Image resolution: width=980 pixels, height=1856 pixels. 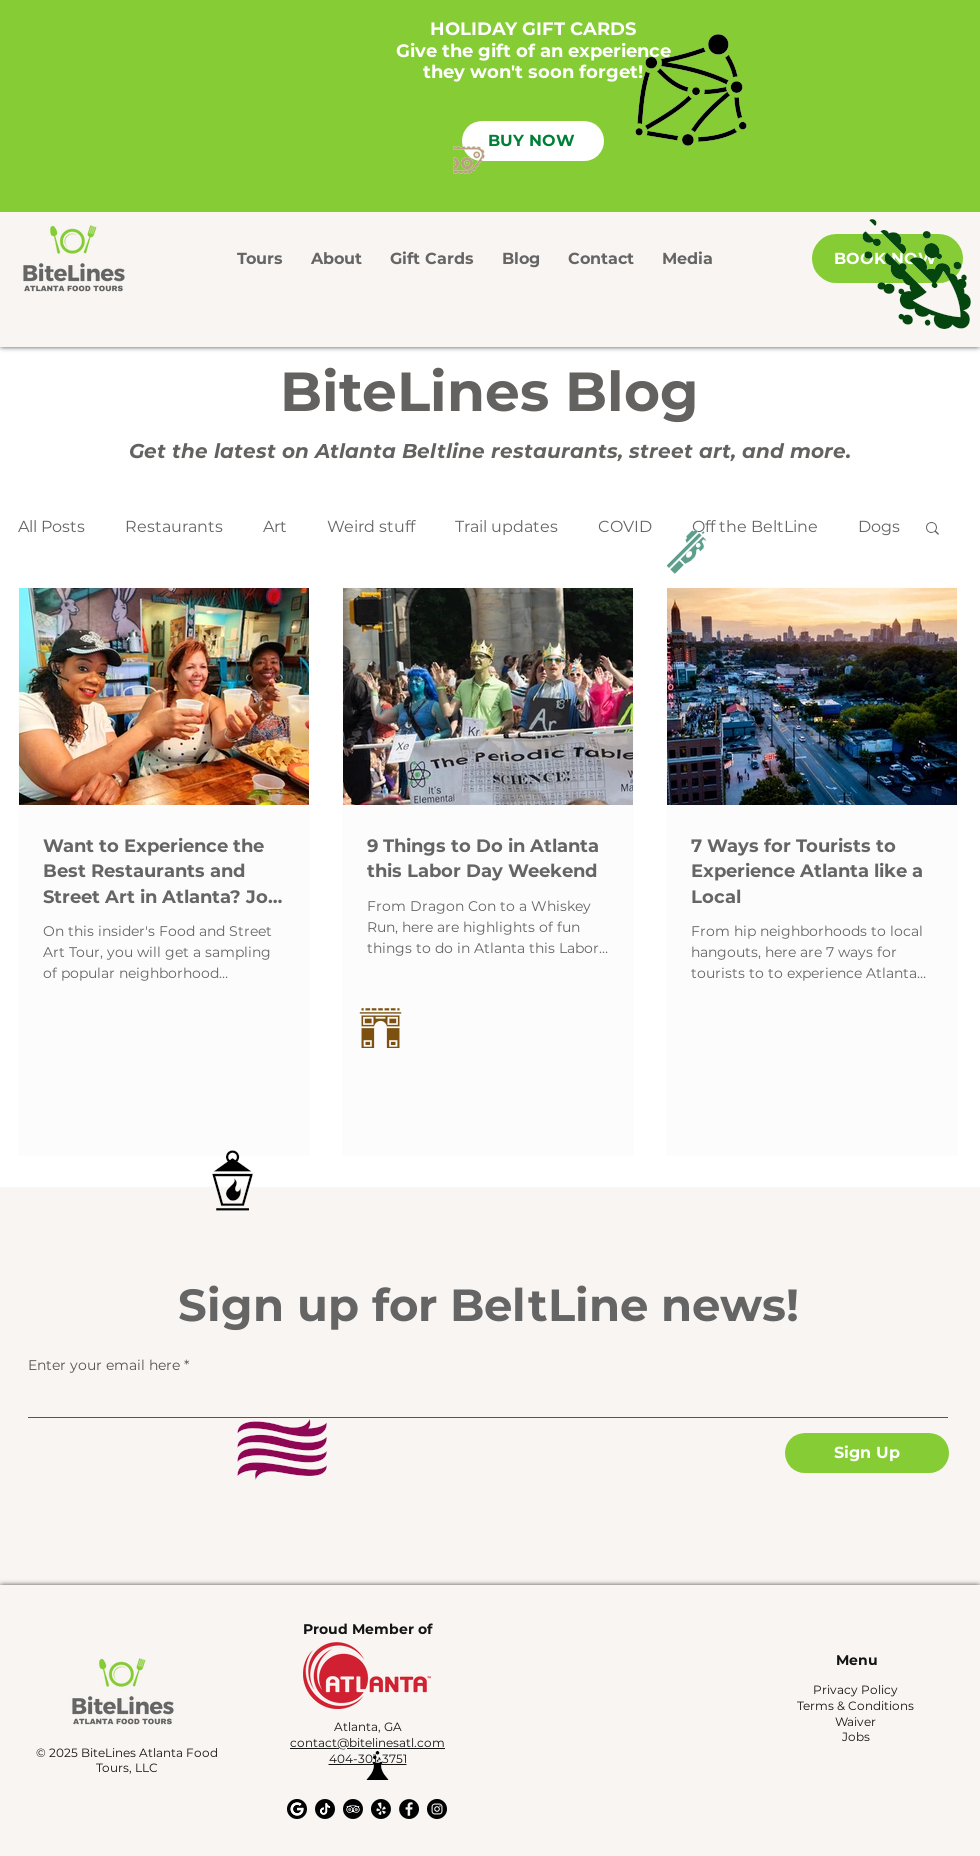 I want to click on indicates water or ocean-related content, so click(x=282, y=1448).